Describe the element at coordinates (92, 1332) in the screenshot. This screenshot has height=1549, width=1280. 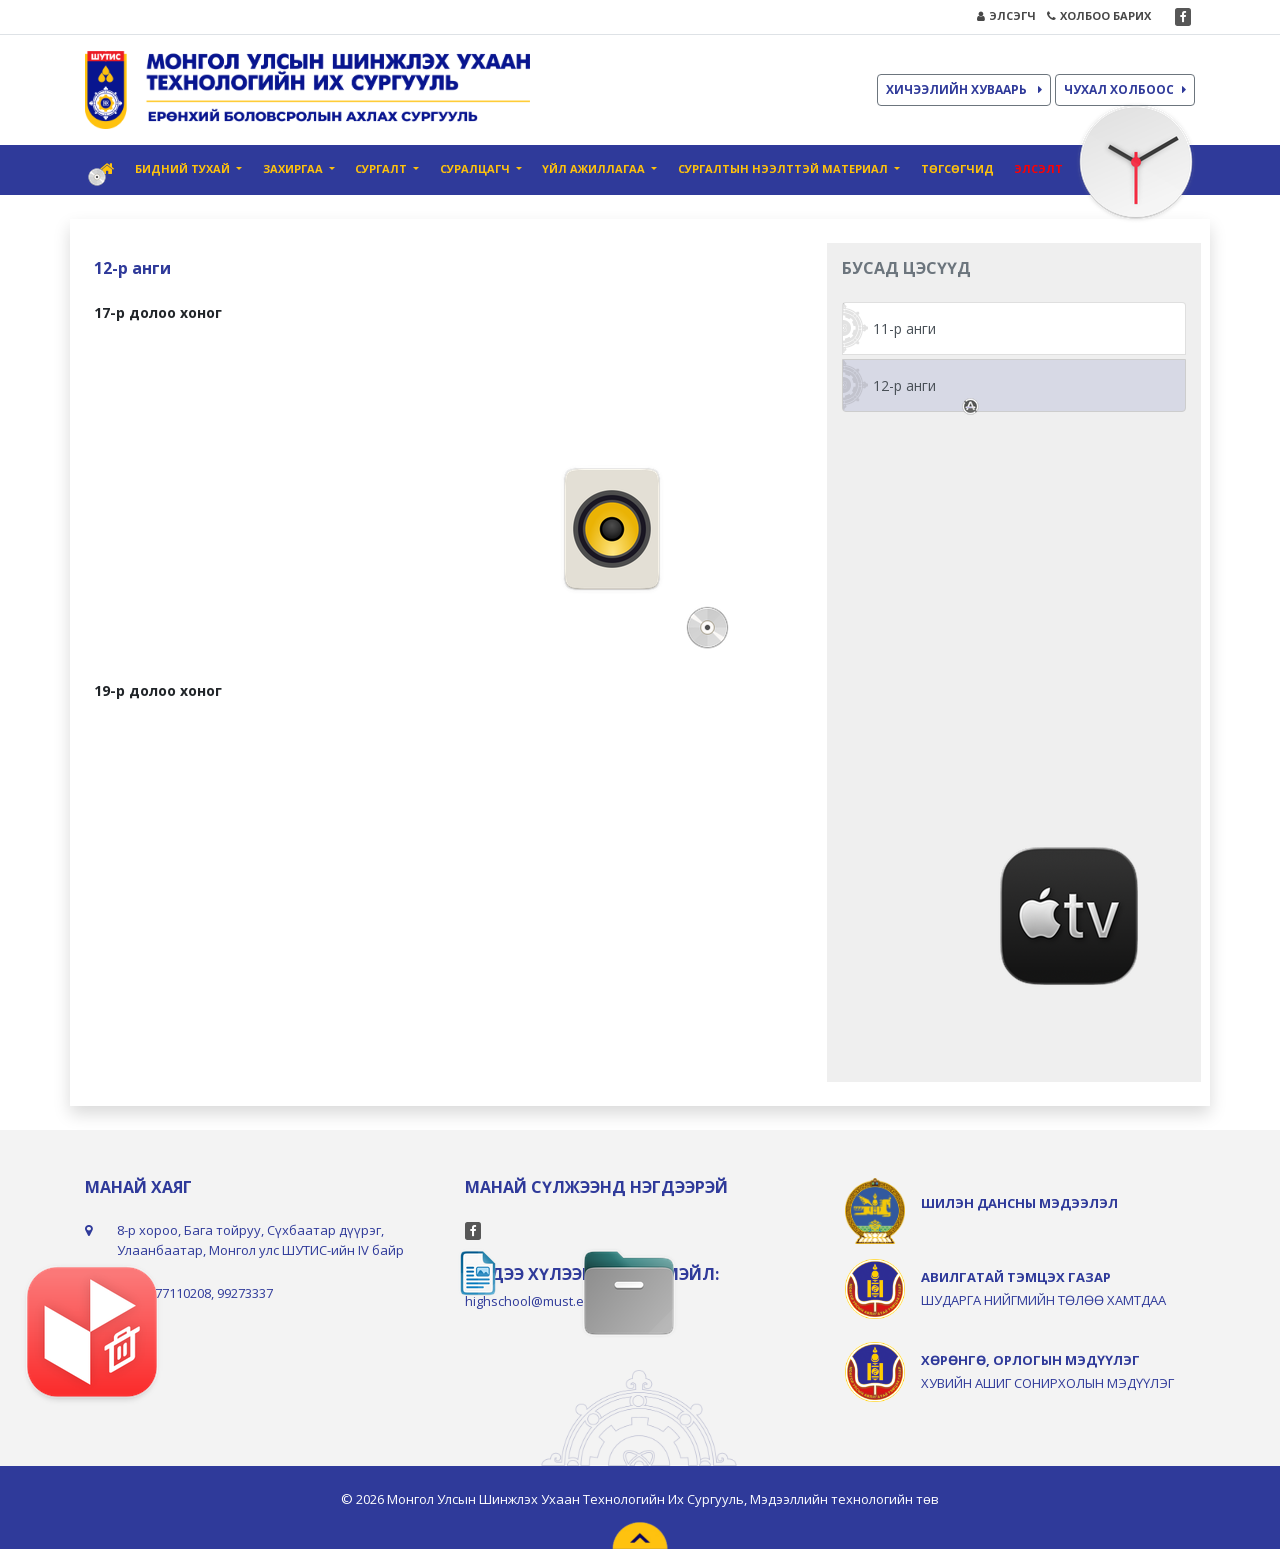
I see `open flatsweep app for system cleanup` at that location.